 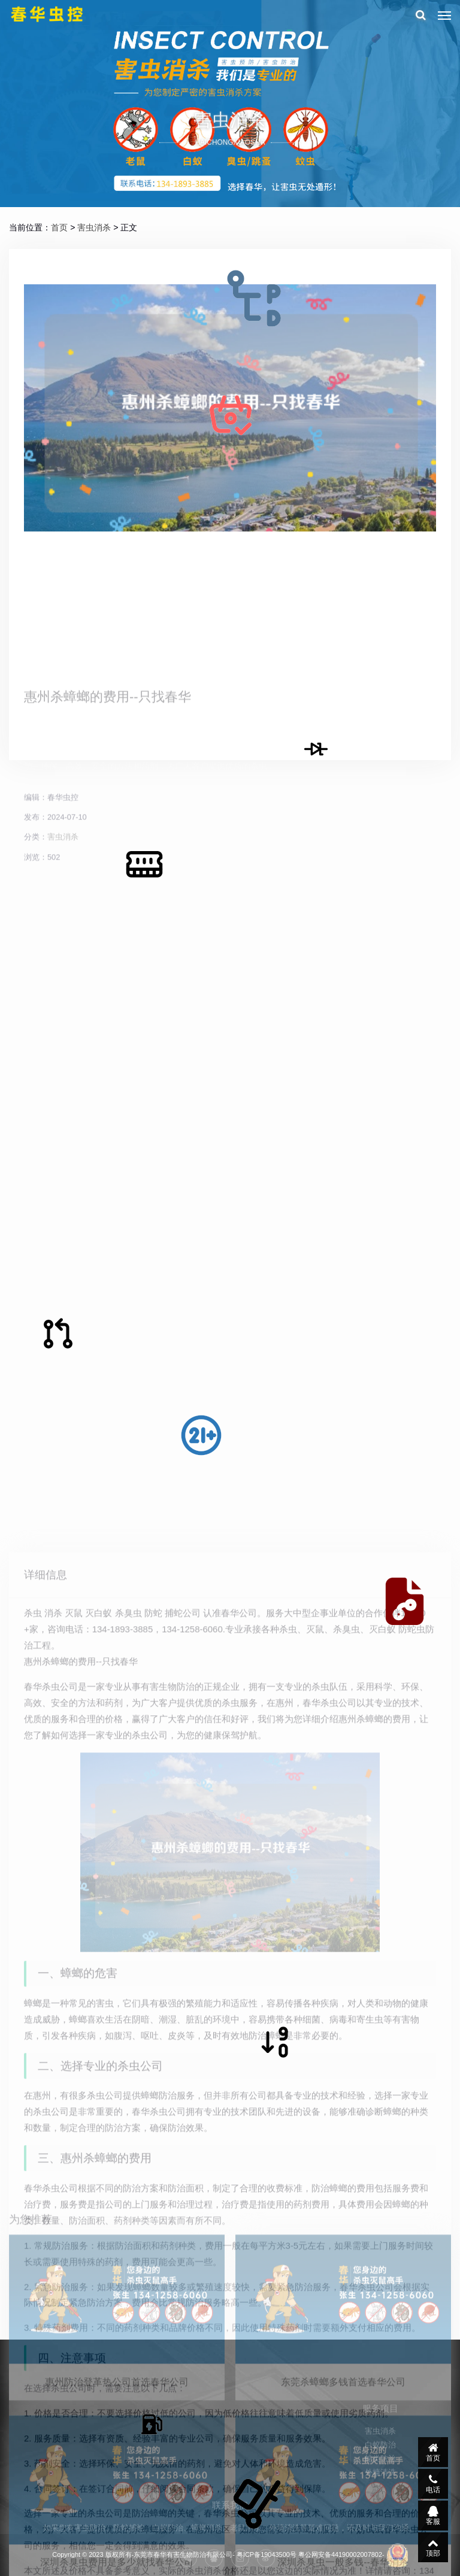 I want to click on sort numbers in descending order, so click(x=276, y=2042).